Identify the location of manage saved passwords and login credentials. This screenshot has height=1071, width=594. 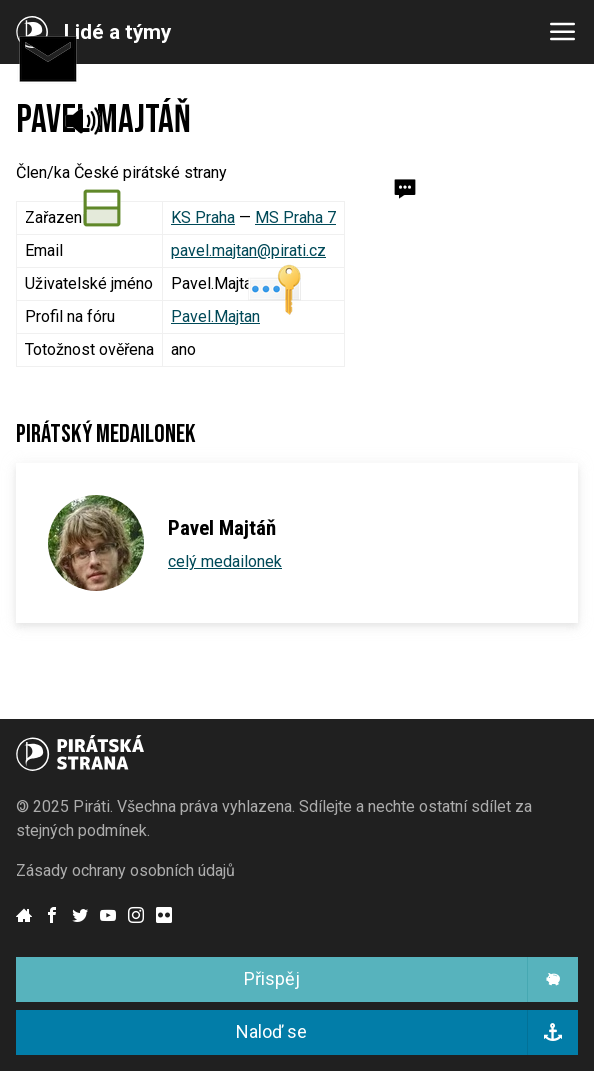
(274, 289).